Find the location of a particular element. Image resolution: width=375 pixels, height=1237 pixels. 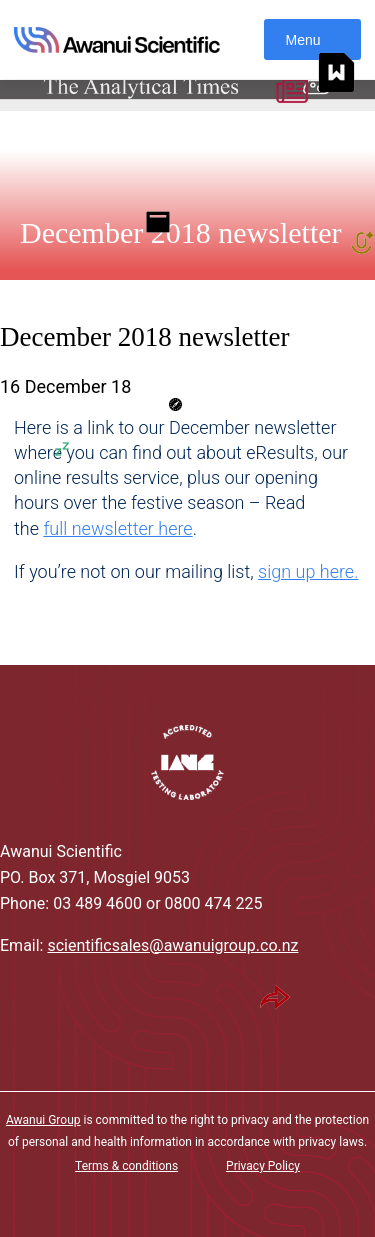

indicates sleep or rest mode is located at coordinates (62, 449).